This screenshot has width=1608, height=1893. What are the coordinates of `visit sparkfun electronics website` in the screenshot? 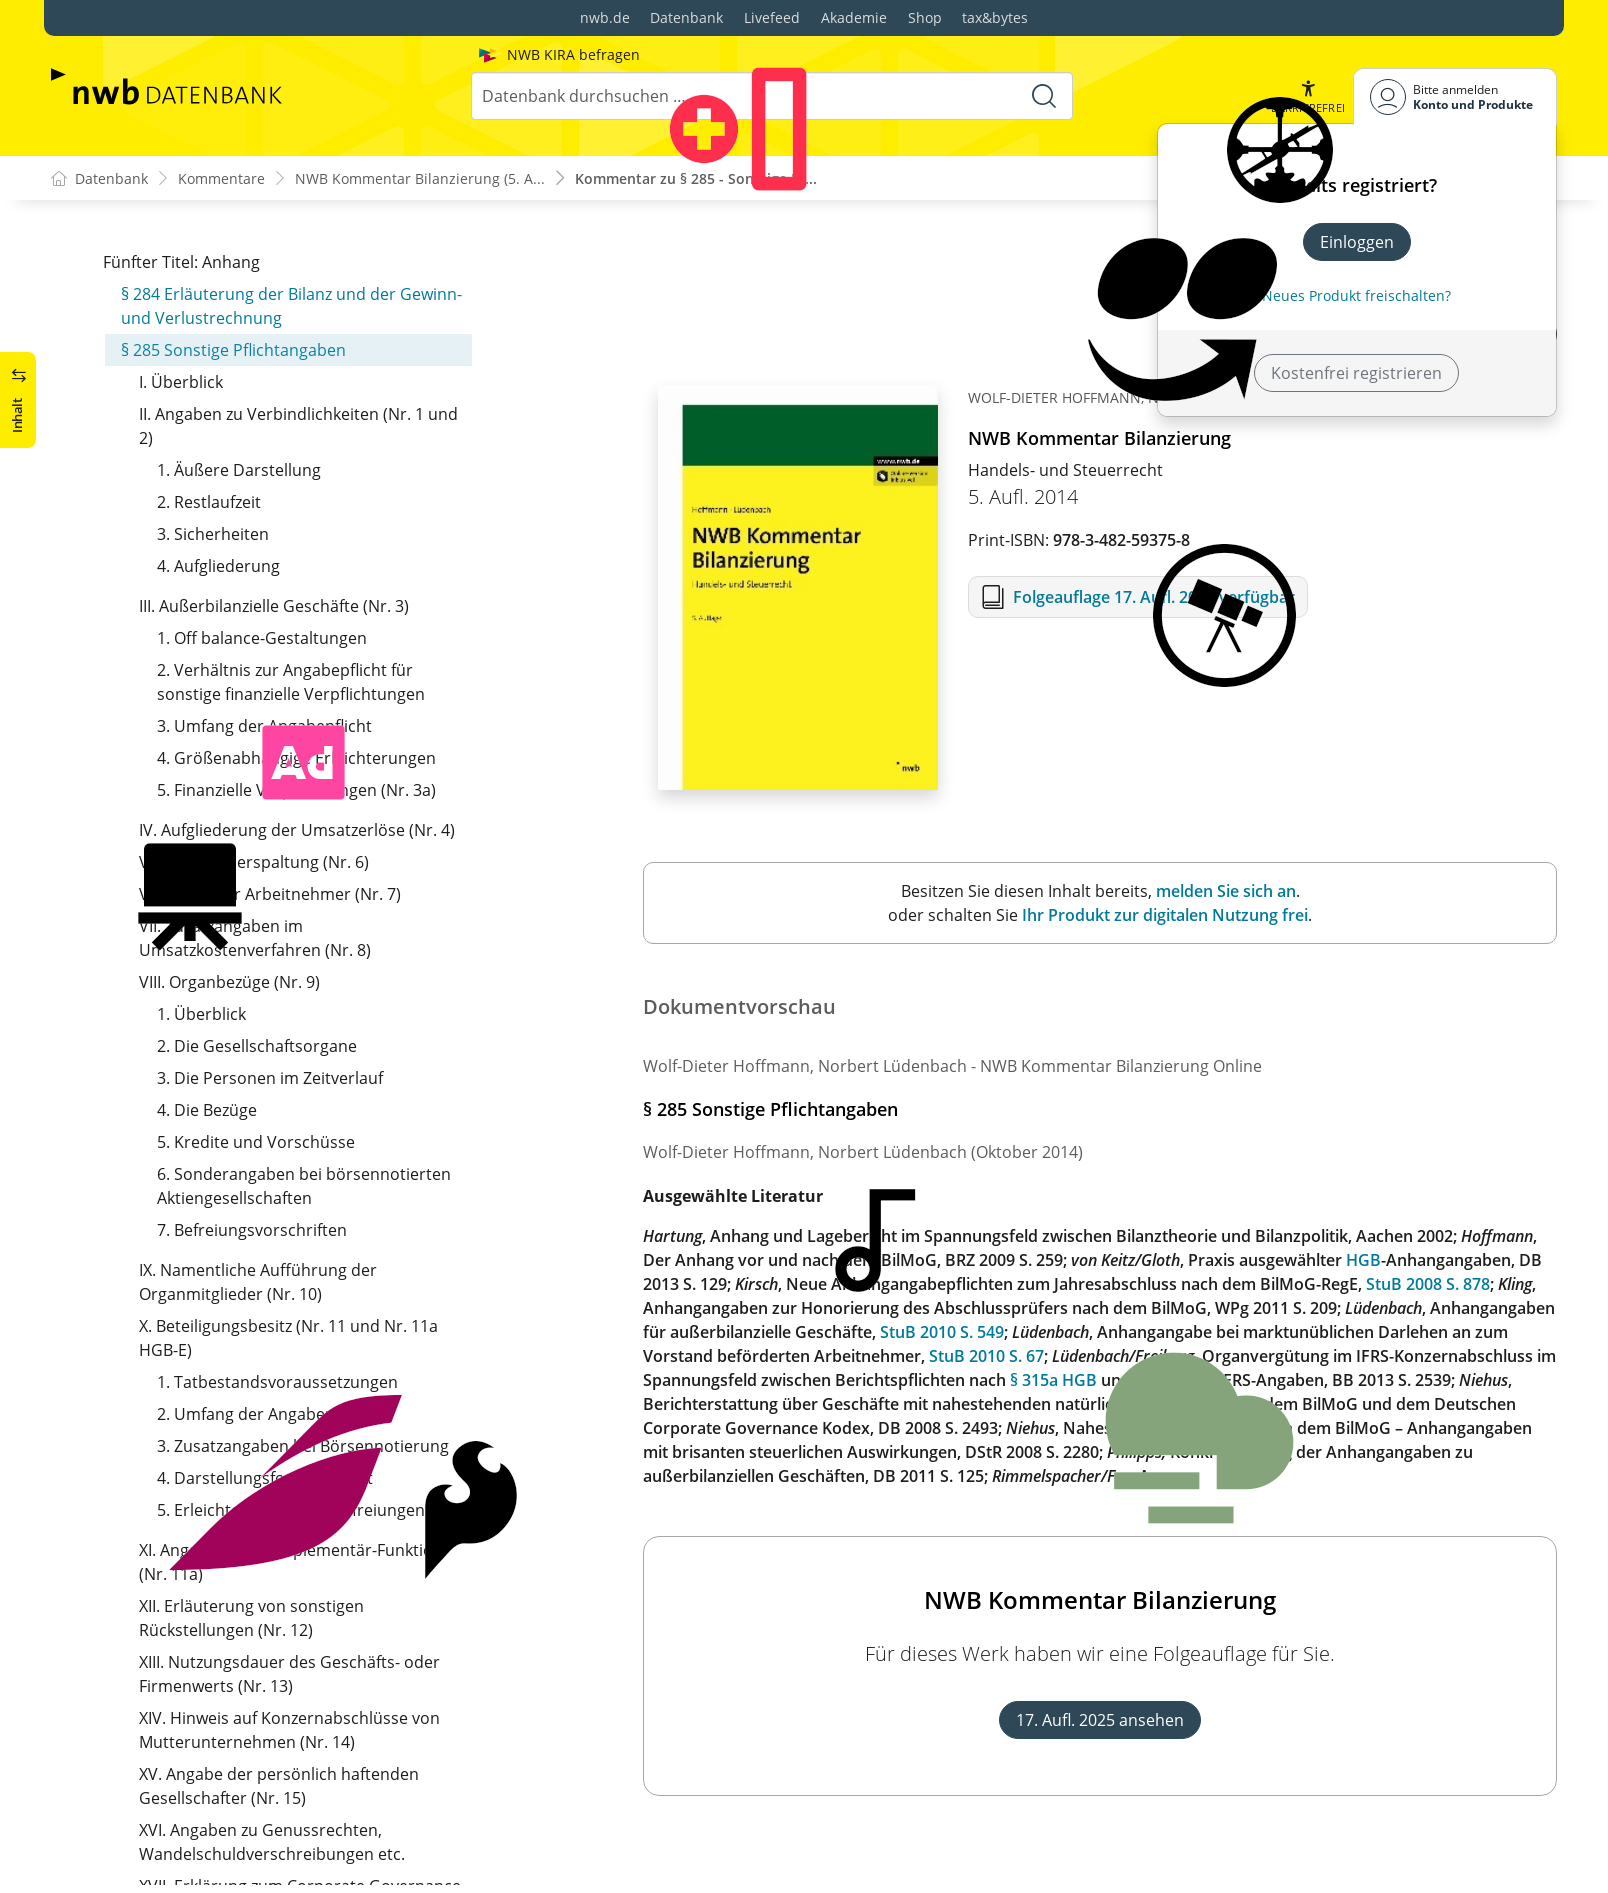 It's located at (471, 1510).